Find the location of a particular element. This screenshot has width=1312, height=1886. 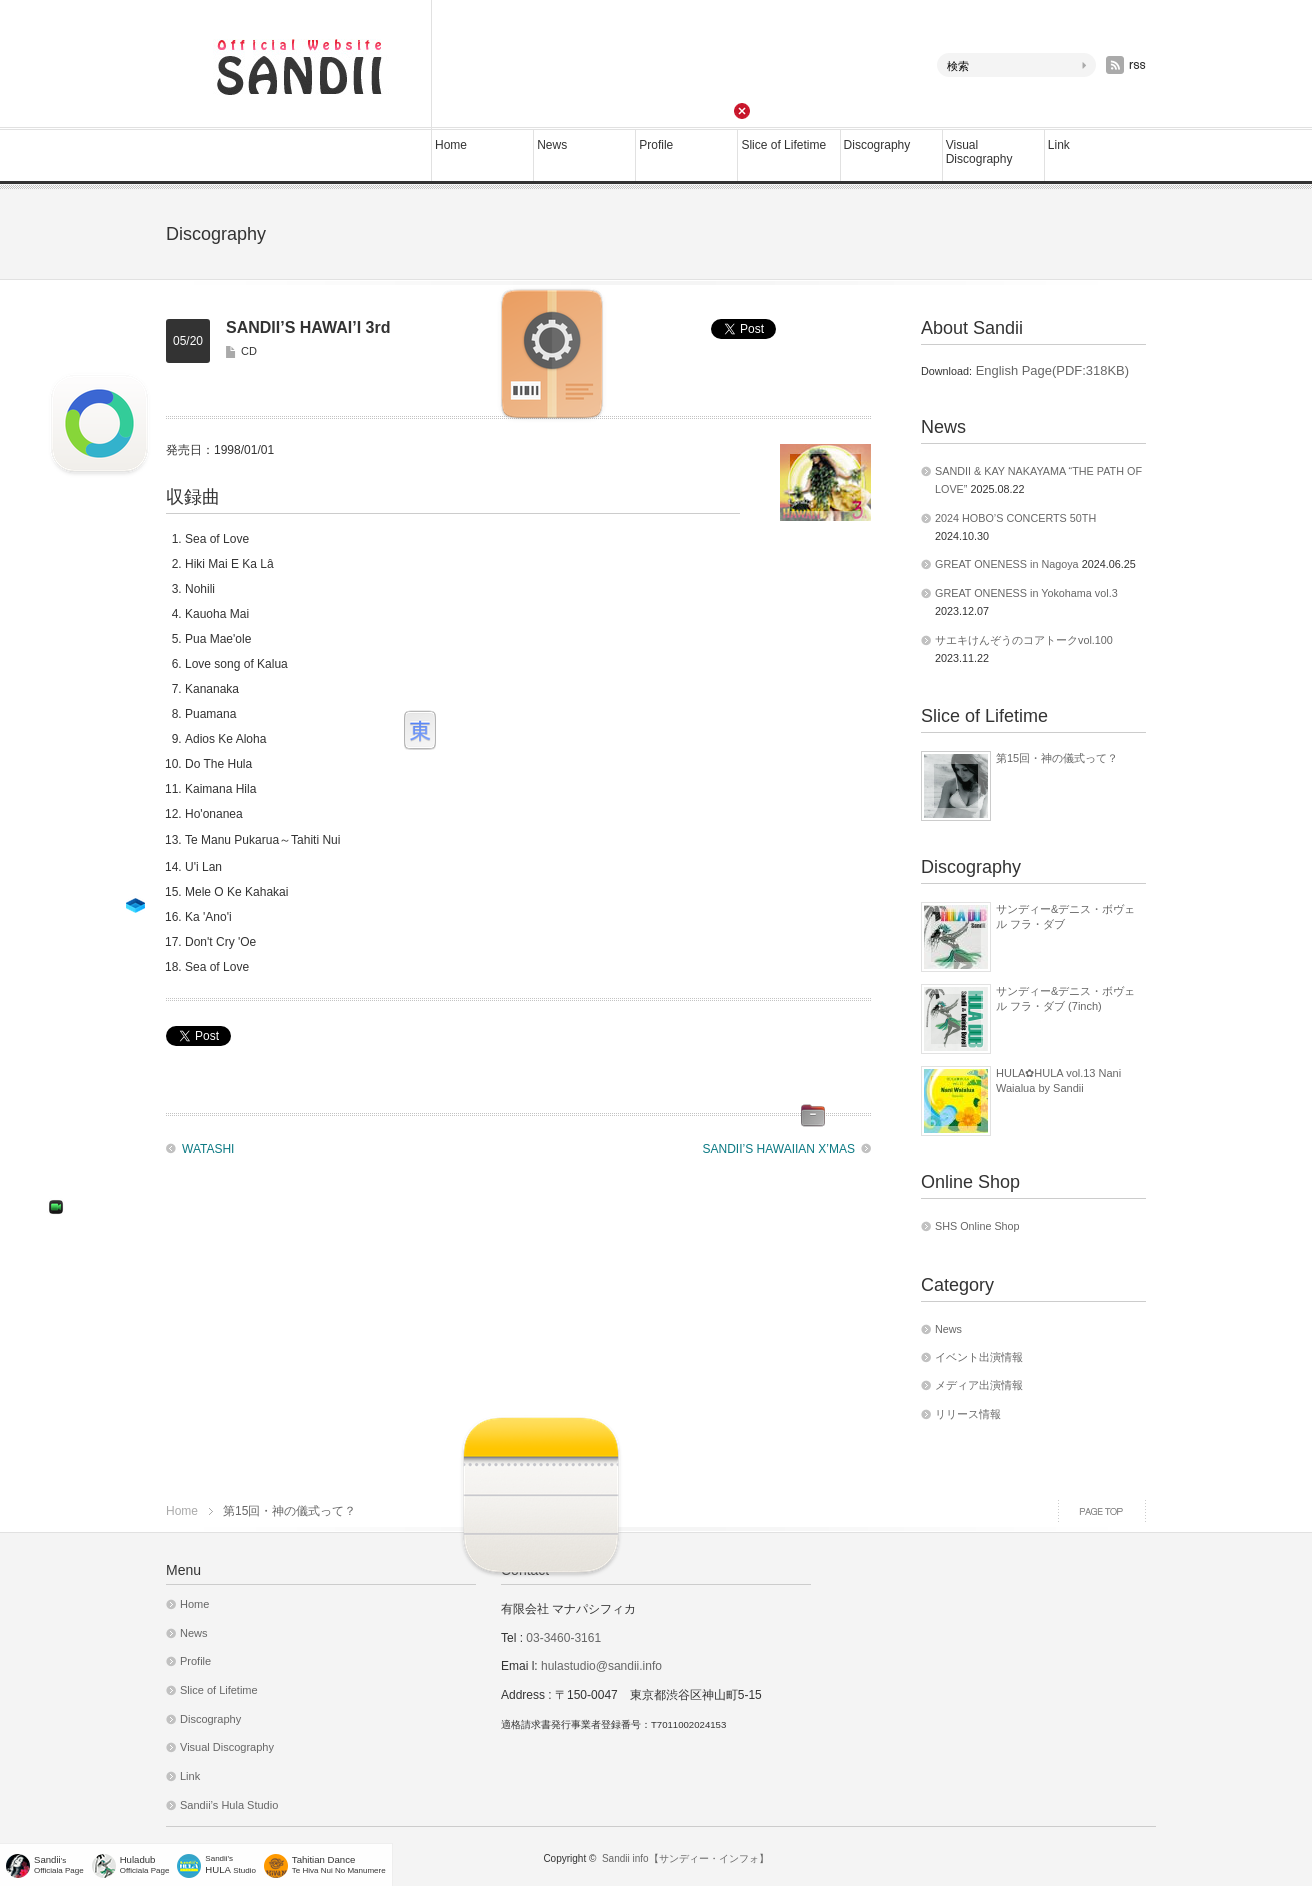

open synergy app for keyboard and mouse sharing is located at coordinates (99, 423).